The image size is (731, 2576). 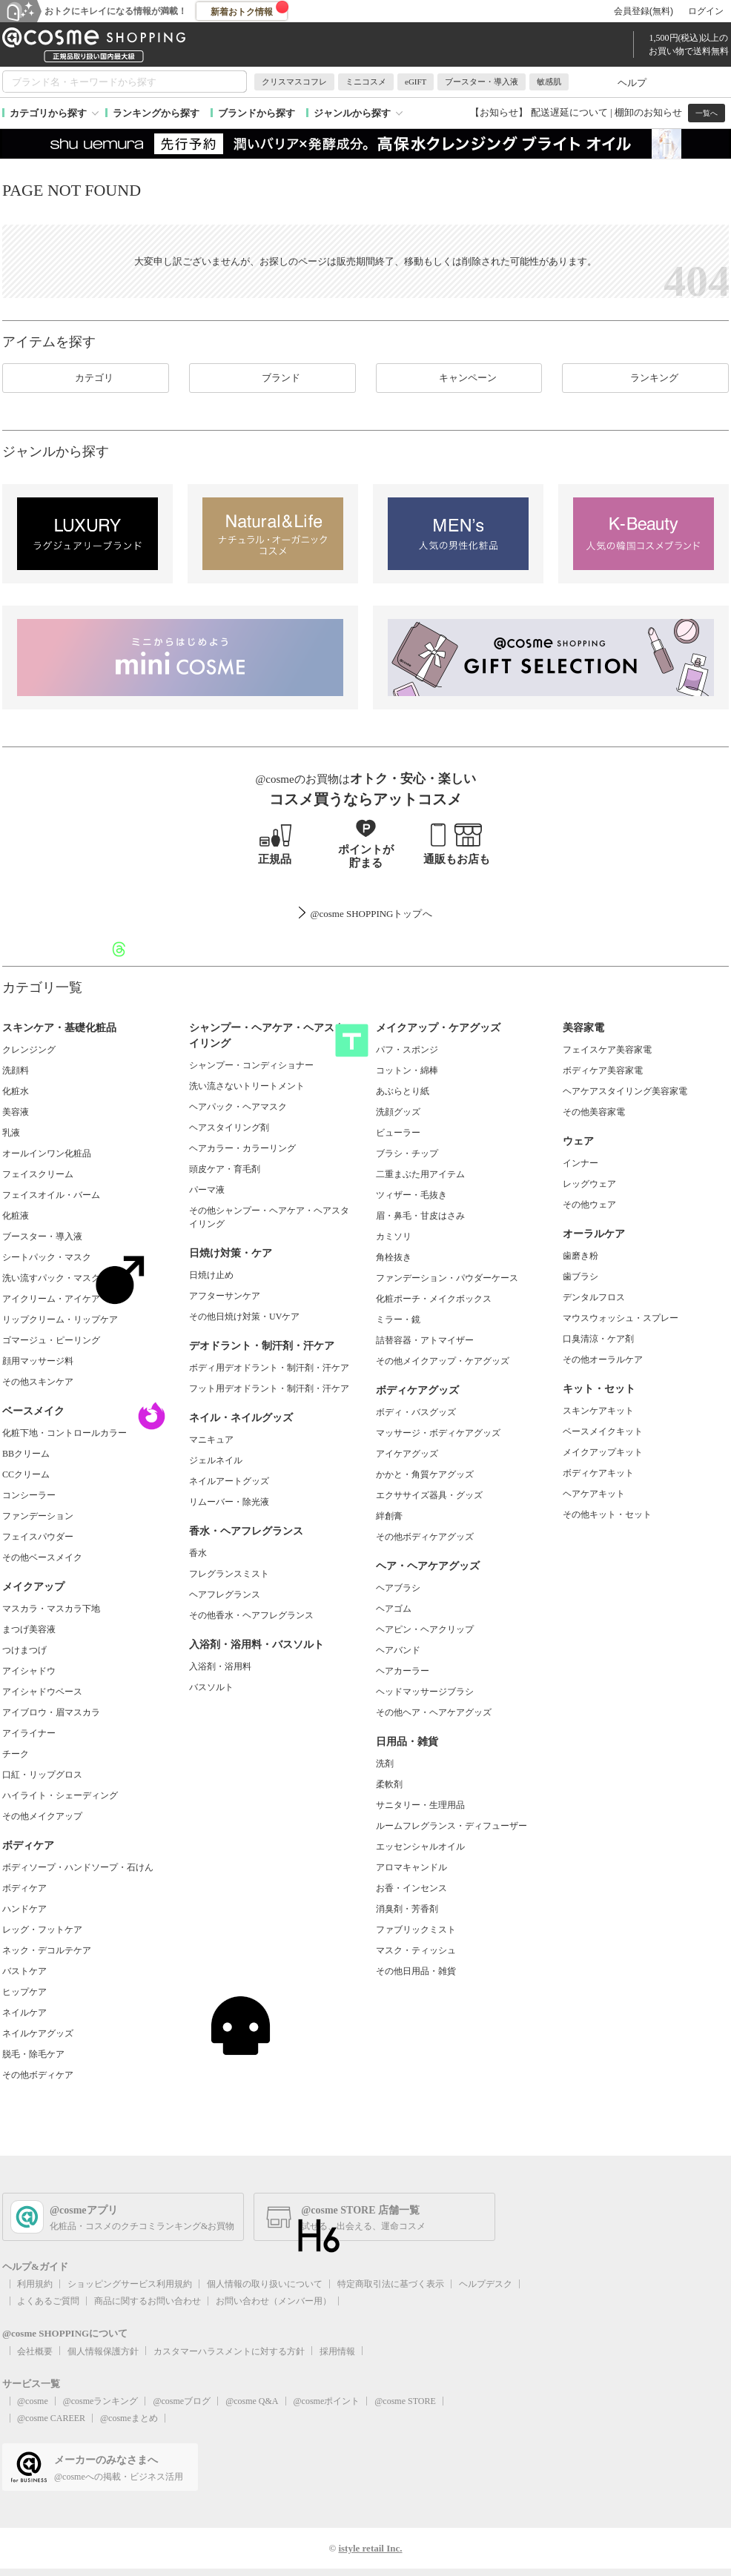 What do you see at coordinates (351, 1040) in the screenshot?
I see `open text formatting or typography options` at bounding box center [351, 1040].